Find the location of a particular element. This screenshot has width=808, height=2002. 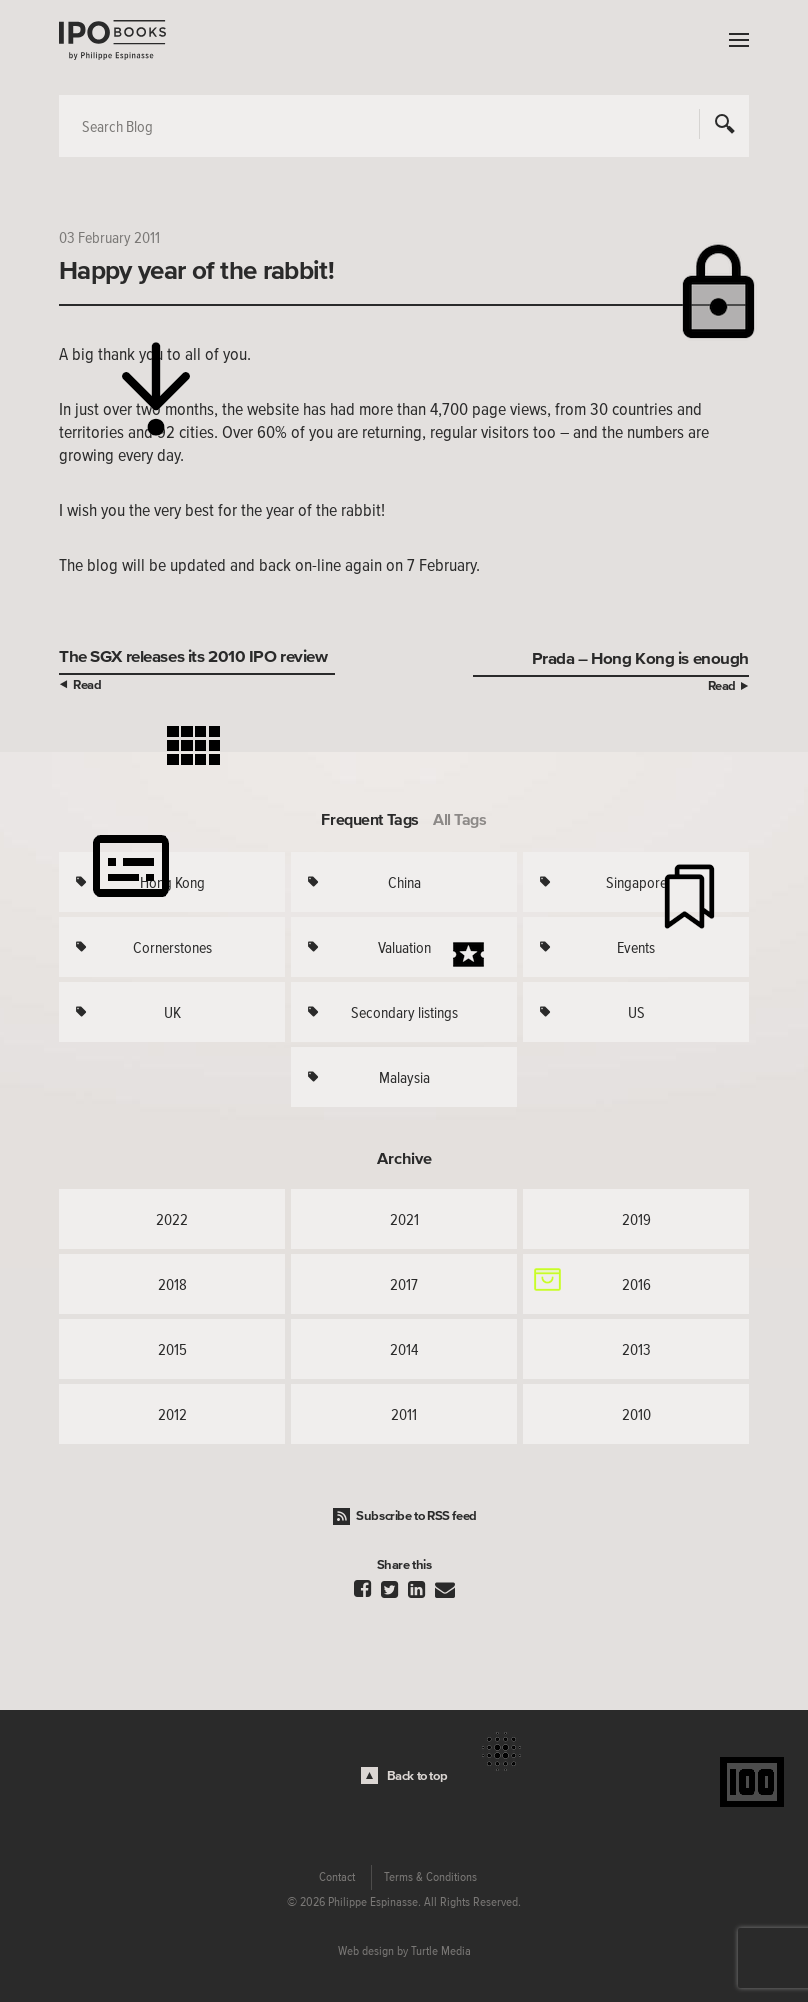

download to a specific location is located at coordinates (156, 389).